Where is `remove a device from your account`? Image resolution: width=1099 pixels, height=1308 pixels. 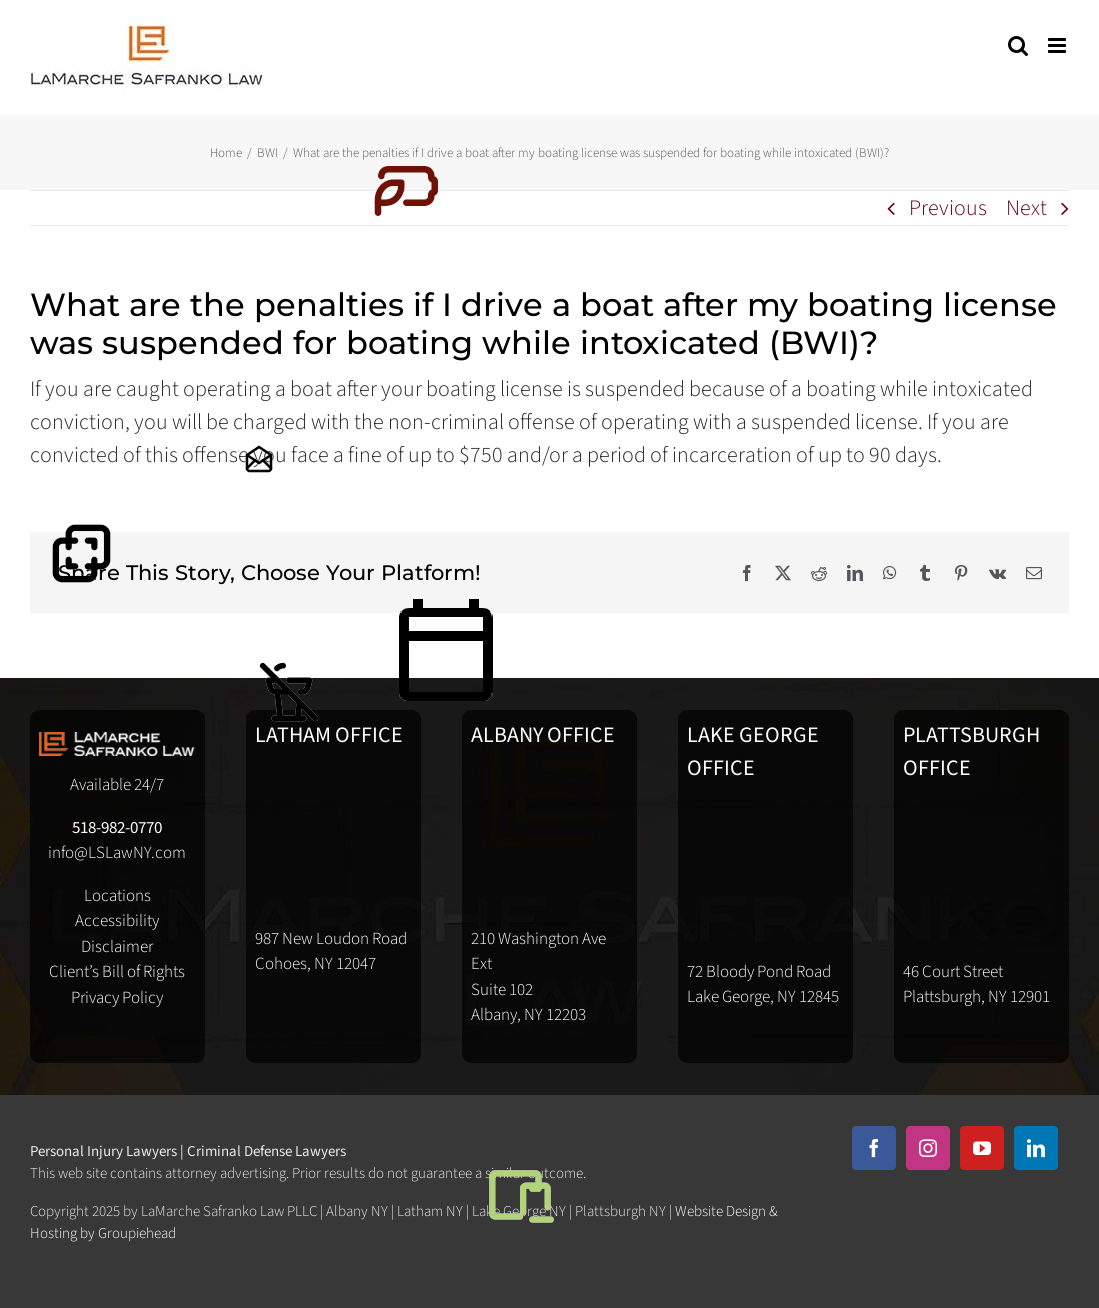 remove a device from your account is located at coordinates (520, 1198).